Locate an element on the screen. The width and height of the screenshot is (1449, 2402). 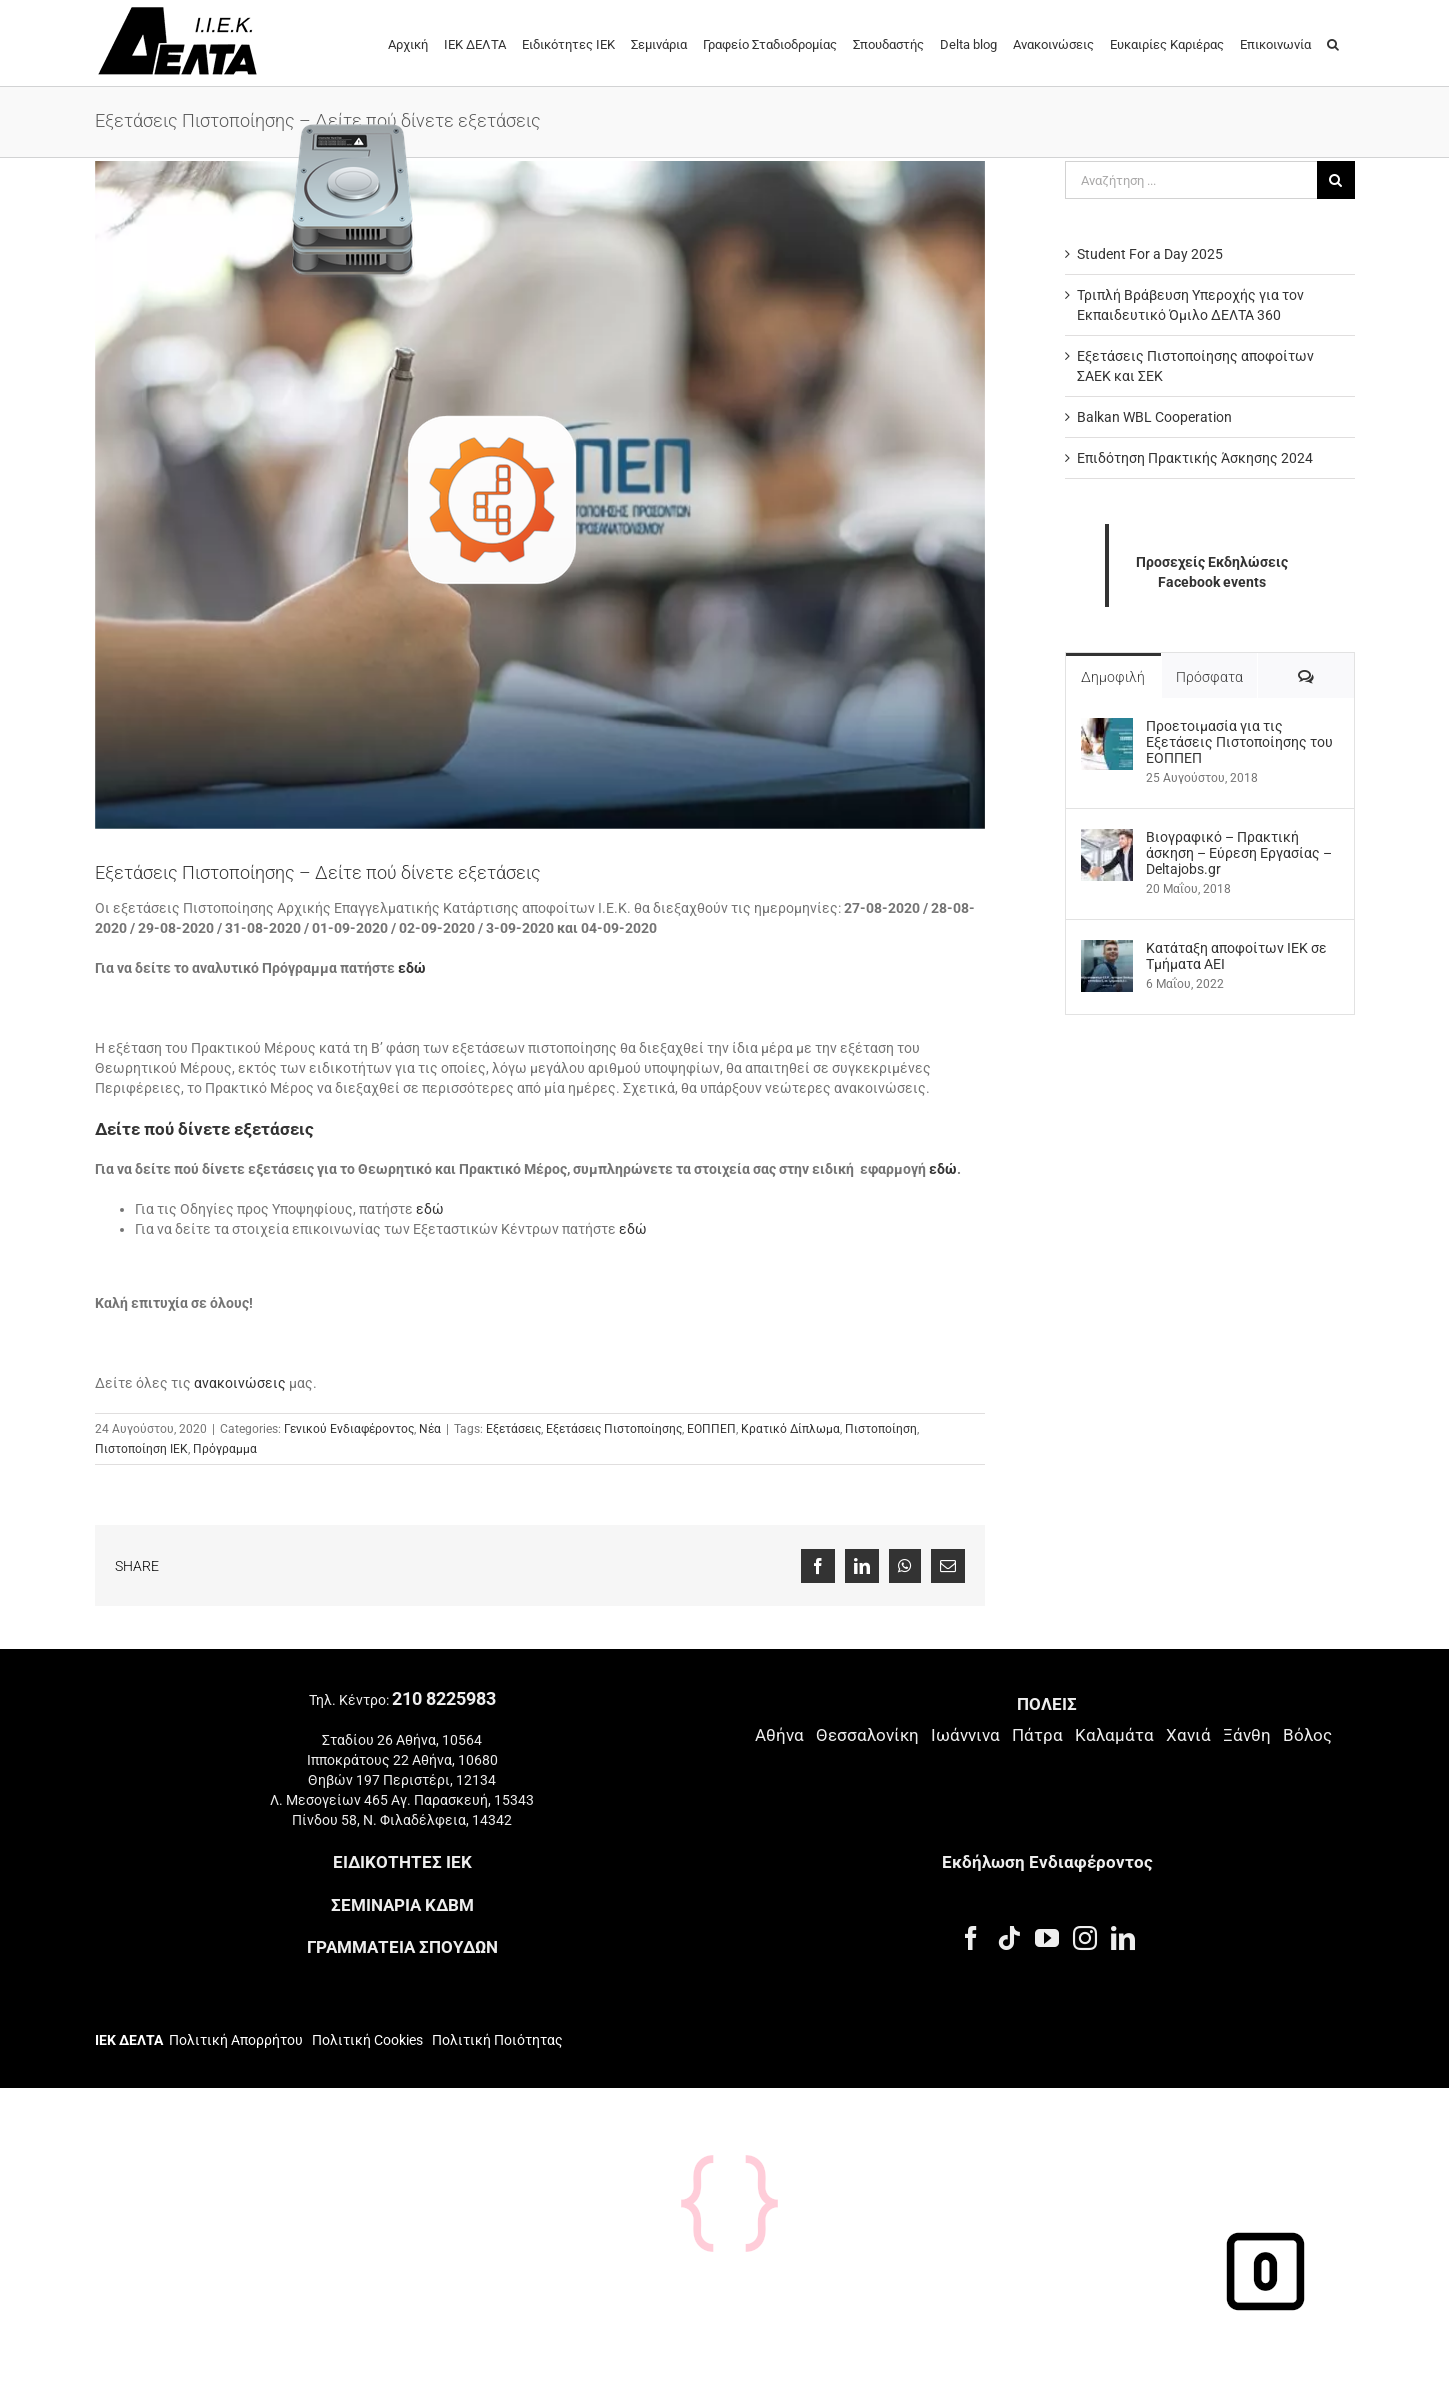
indicates zero items or empty count is located at coordinates (1265, 2271).